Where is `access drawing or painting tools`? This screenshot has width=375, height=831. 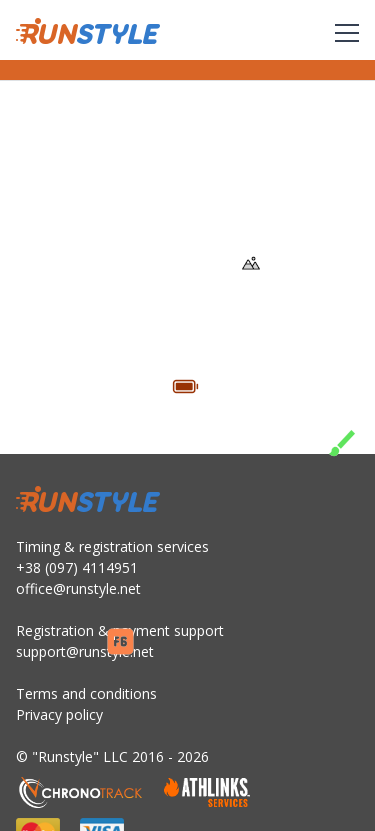
access drawing or painting tools is located at coordinates (342, 443).